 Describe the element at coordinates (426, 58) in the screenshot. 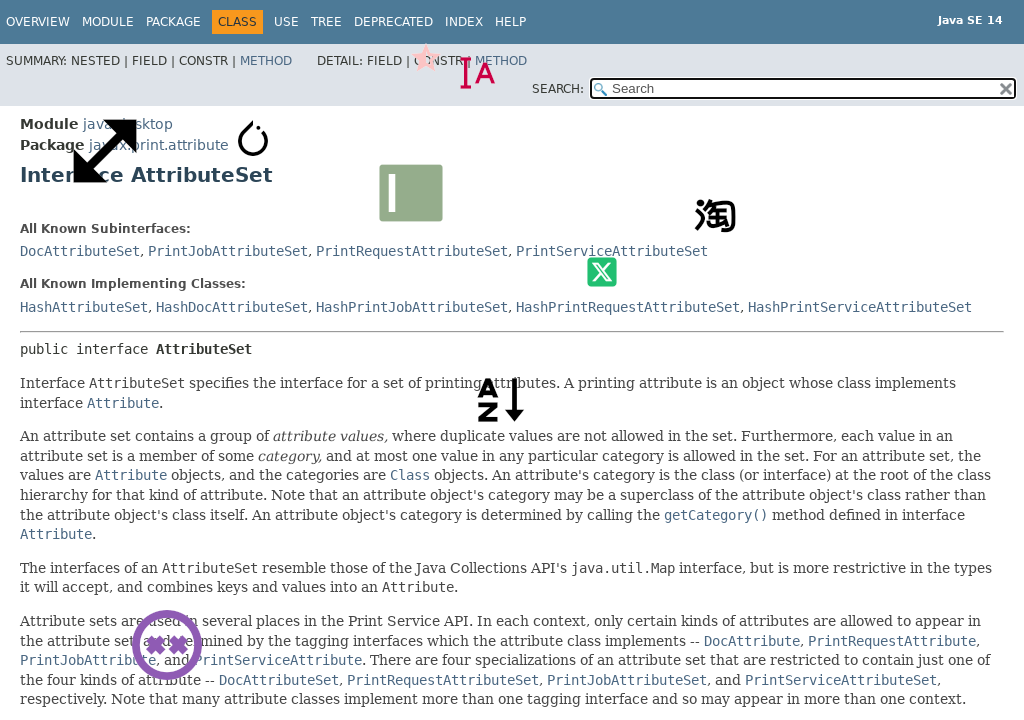

I see `indicates a partial rating or half-star score` at that location.